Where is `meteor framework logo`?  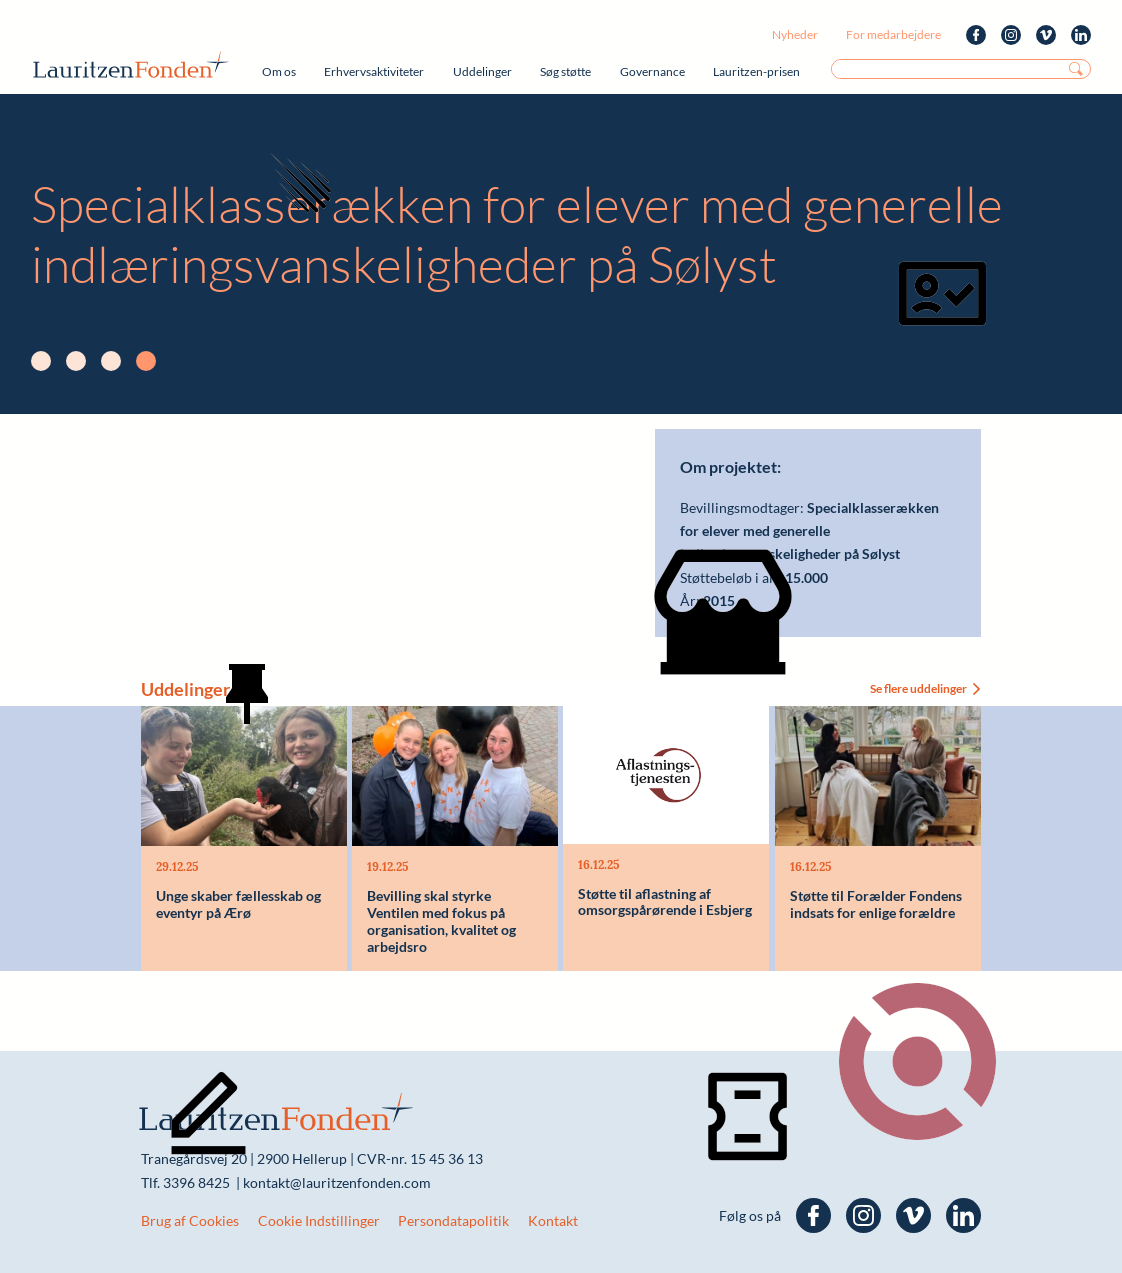
meteor framework logo is located at coordinates (300, 182).